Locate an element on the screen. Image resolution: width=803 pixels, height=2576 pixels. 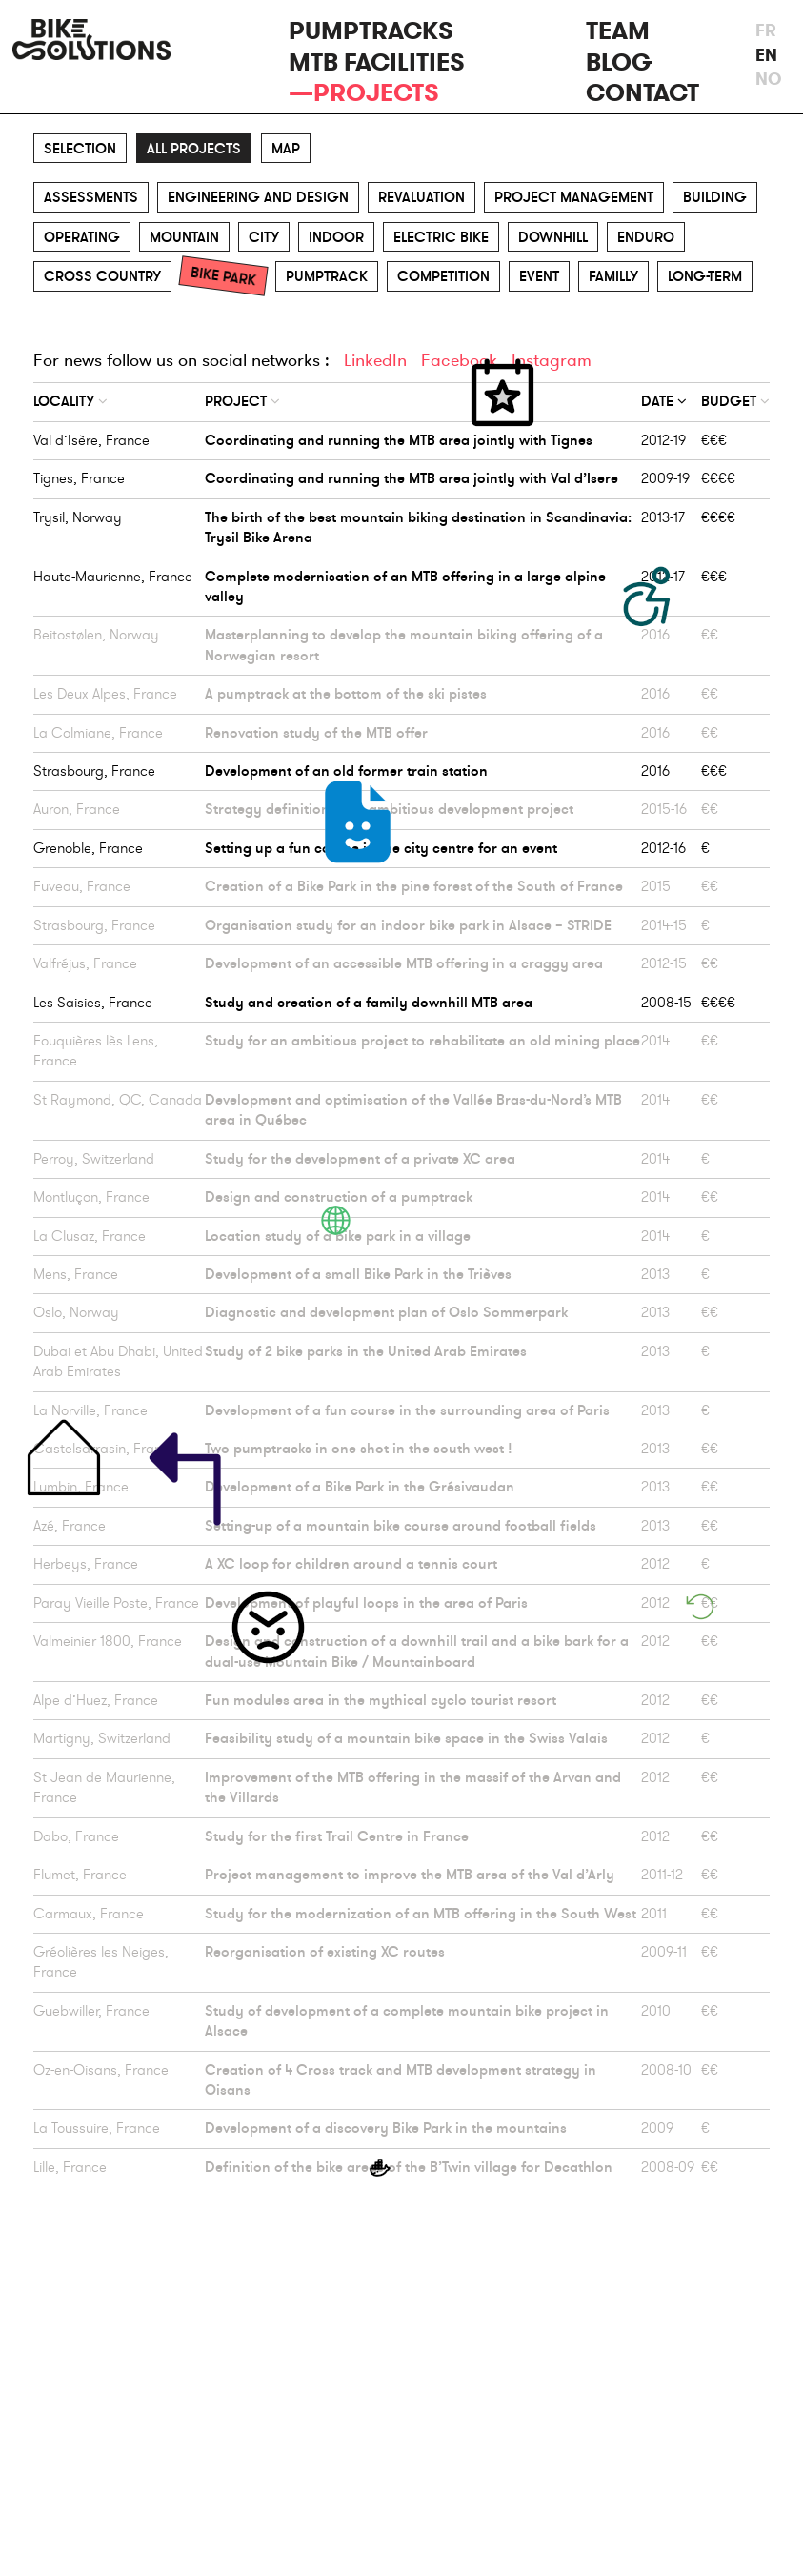
docker container management is located at coordinates (379, 2167).